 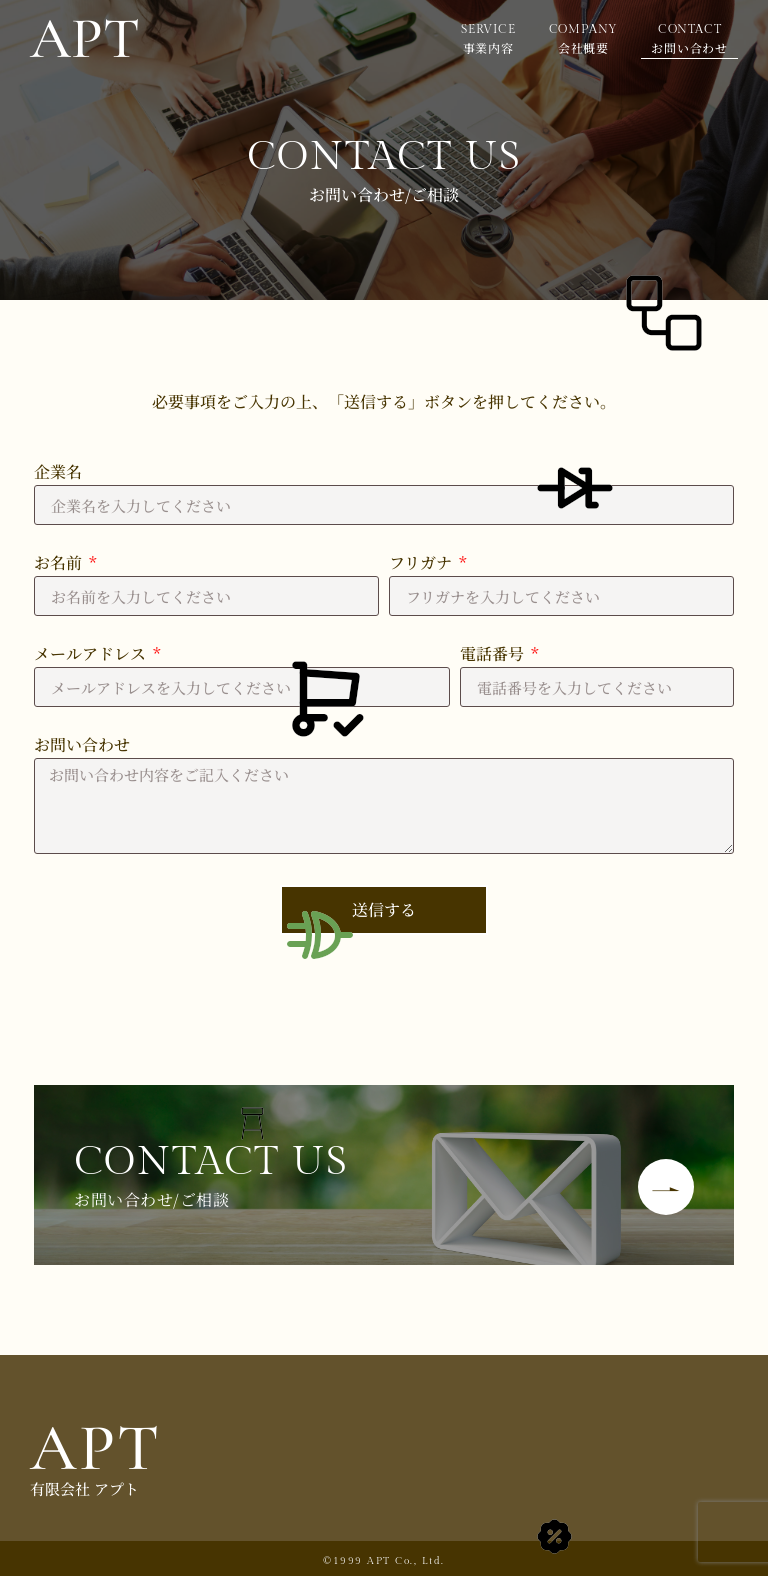 I want to click on zener diode circuit component symbol, so click(x=575, y=488).